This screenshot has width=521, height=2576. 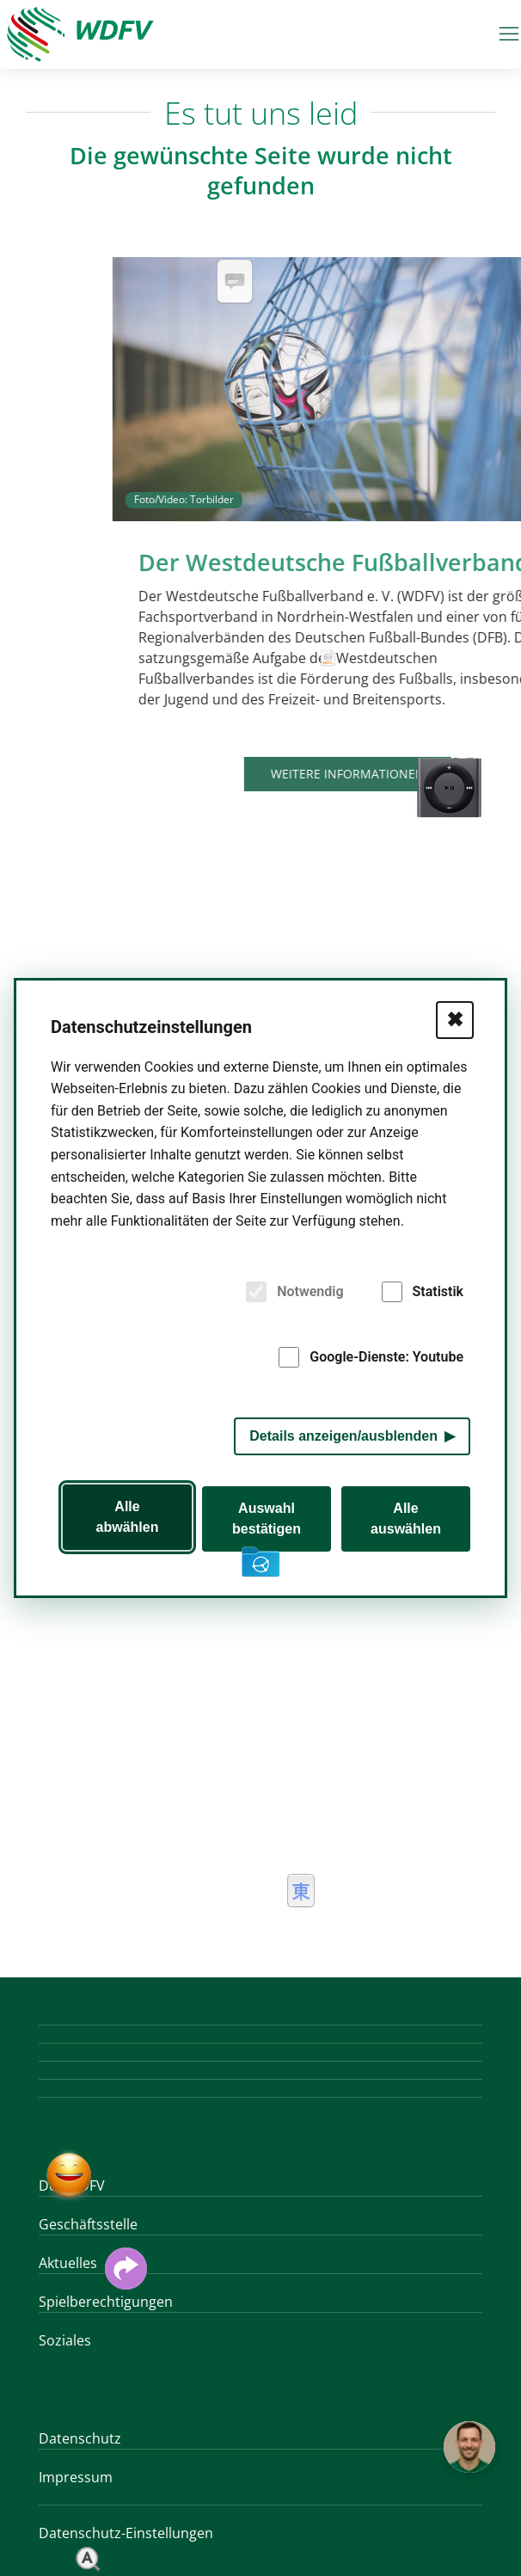 What do you see at coordinates (69, 2177) in the screenshot?
I see `express happiness or laughter in a message` at bounding box center [69, 2177].